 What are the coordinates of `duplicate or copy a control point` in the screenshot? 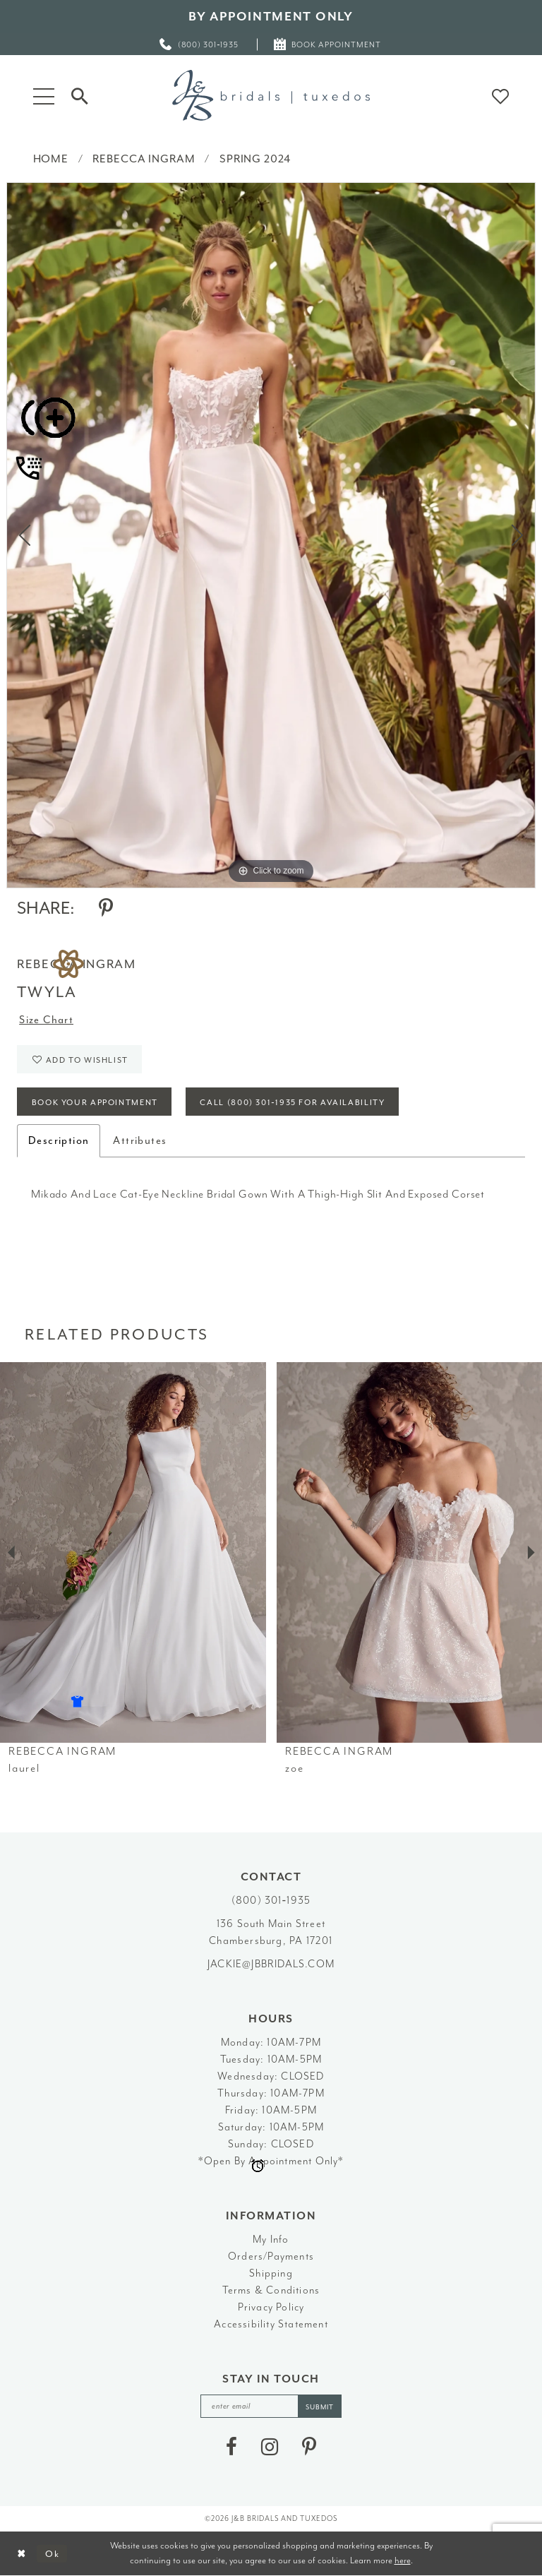 It's located at (48, 417).